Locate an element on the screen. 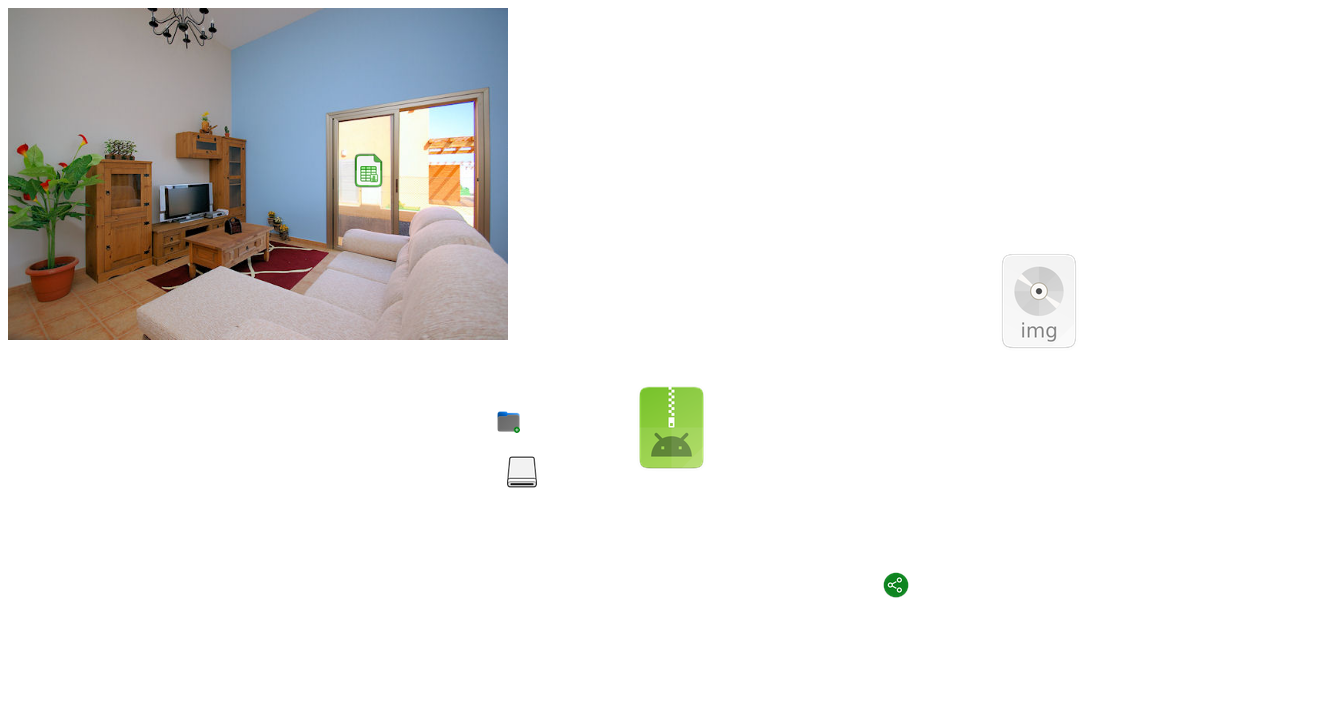 This screenshot has height=720, width=1325. android application package file (APK) is located at coordinates (671, 427).